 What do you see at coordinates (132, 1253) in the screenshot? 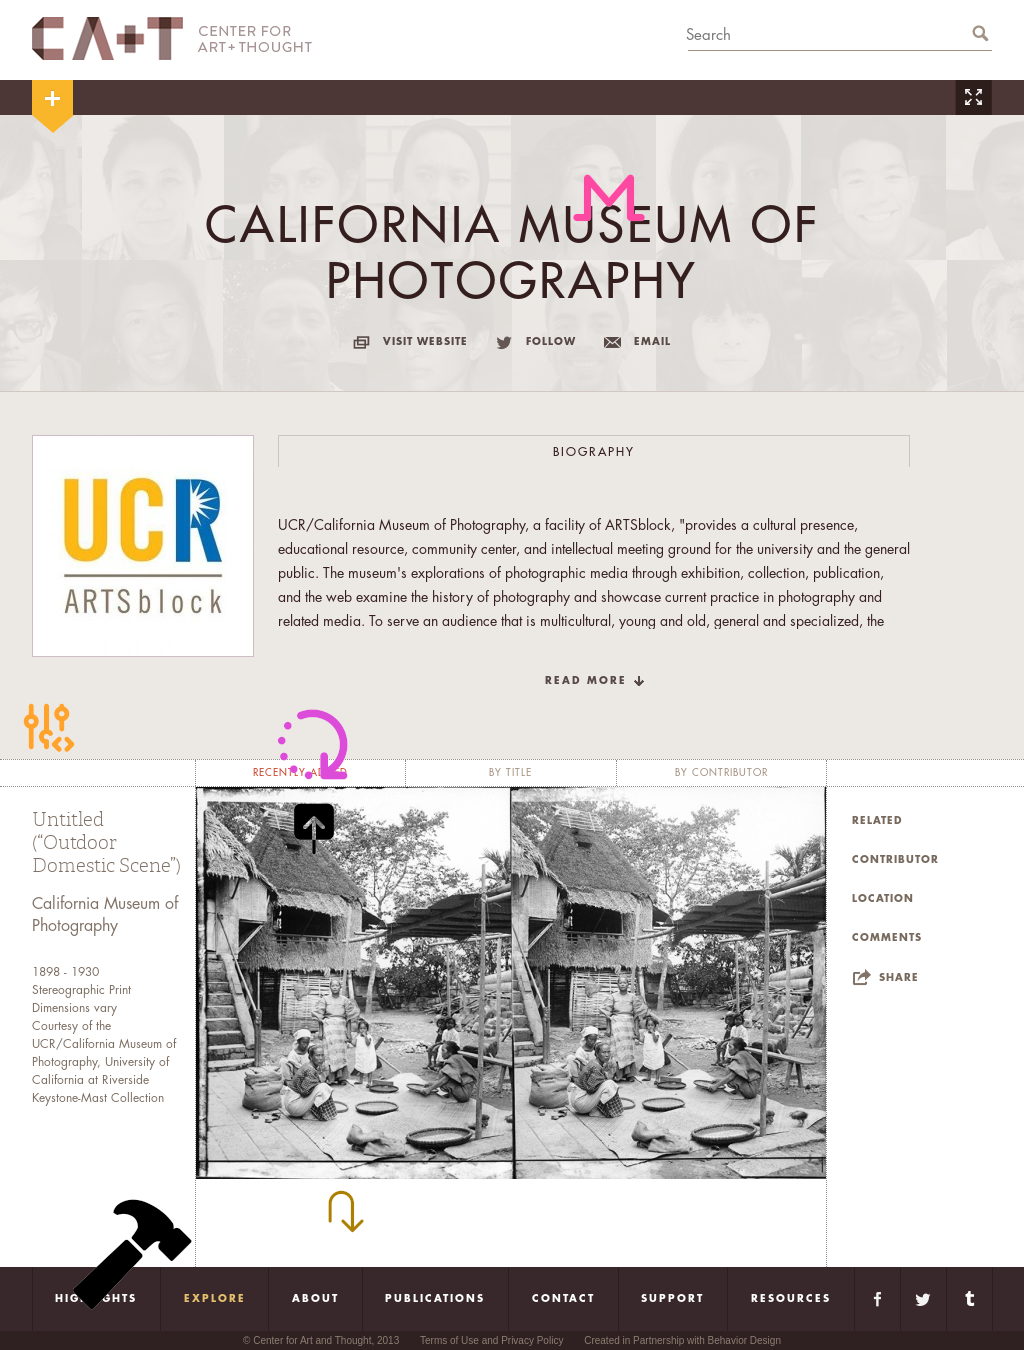
I see `access tools or settings` at bounding box center [132, 1253].